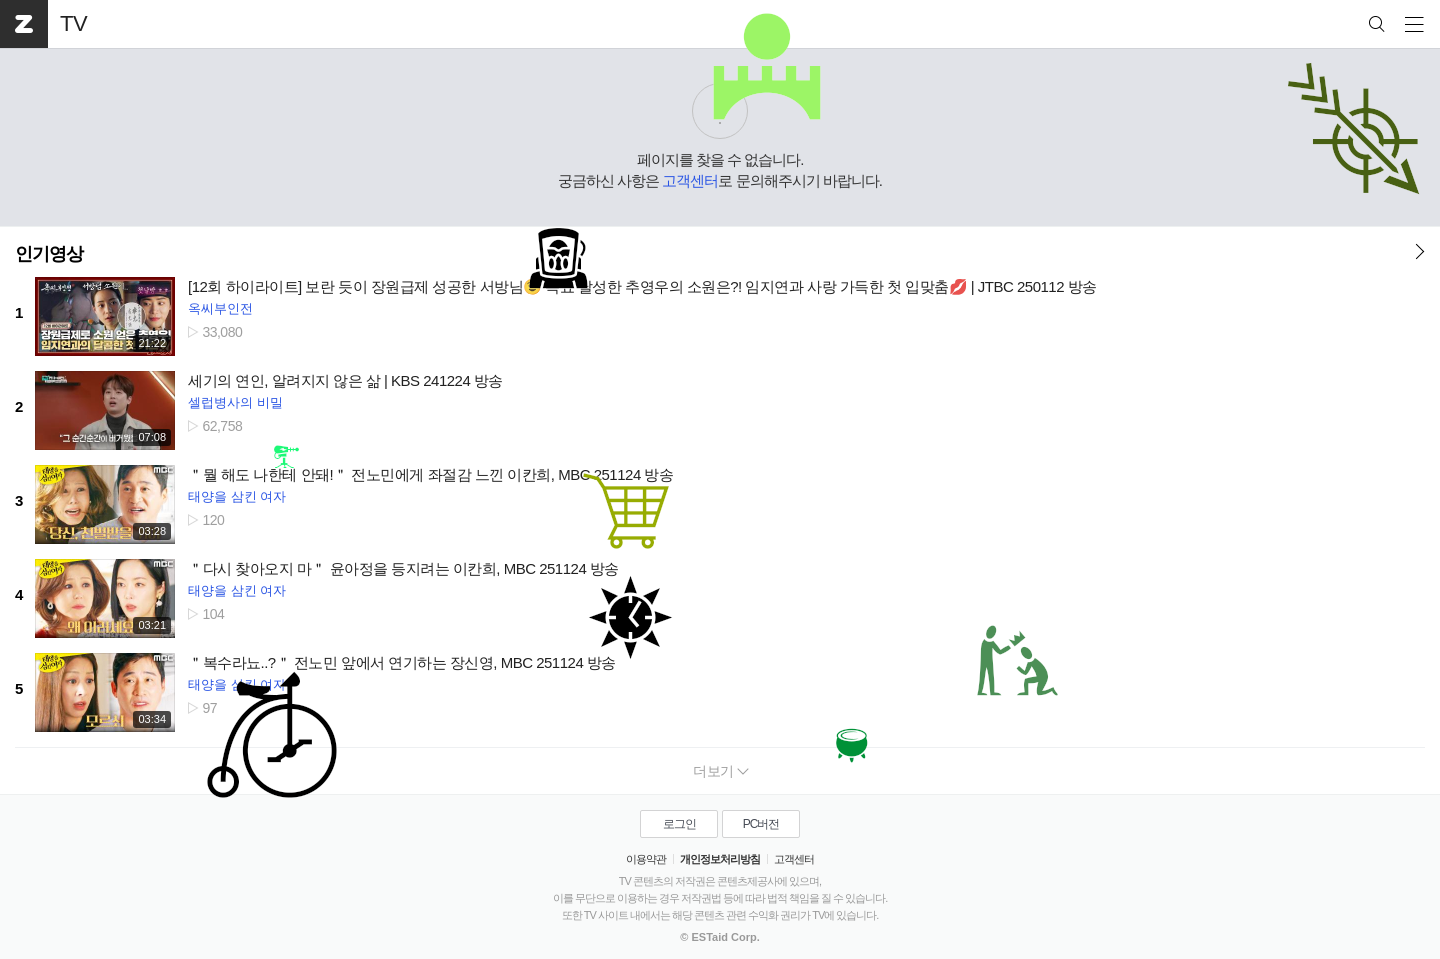  Describe the element at coordinates (272, 733) in the screenshot. I see `vintage or classic cycling mode` at that location.